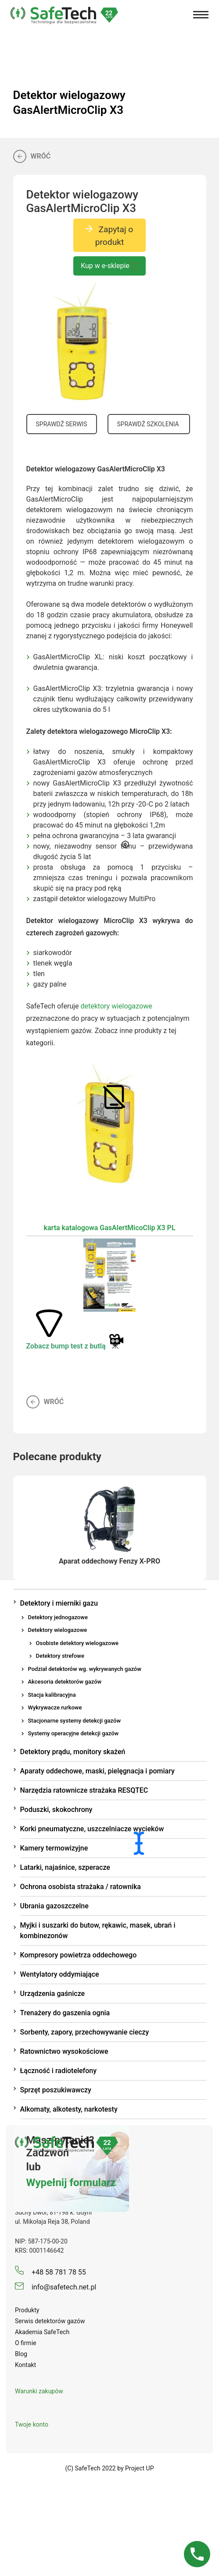 Image resolution: width=219 pixels, height=2576 pixels. I want to click on text input field is active, so click(139, 1843).